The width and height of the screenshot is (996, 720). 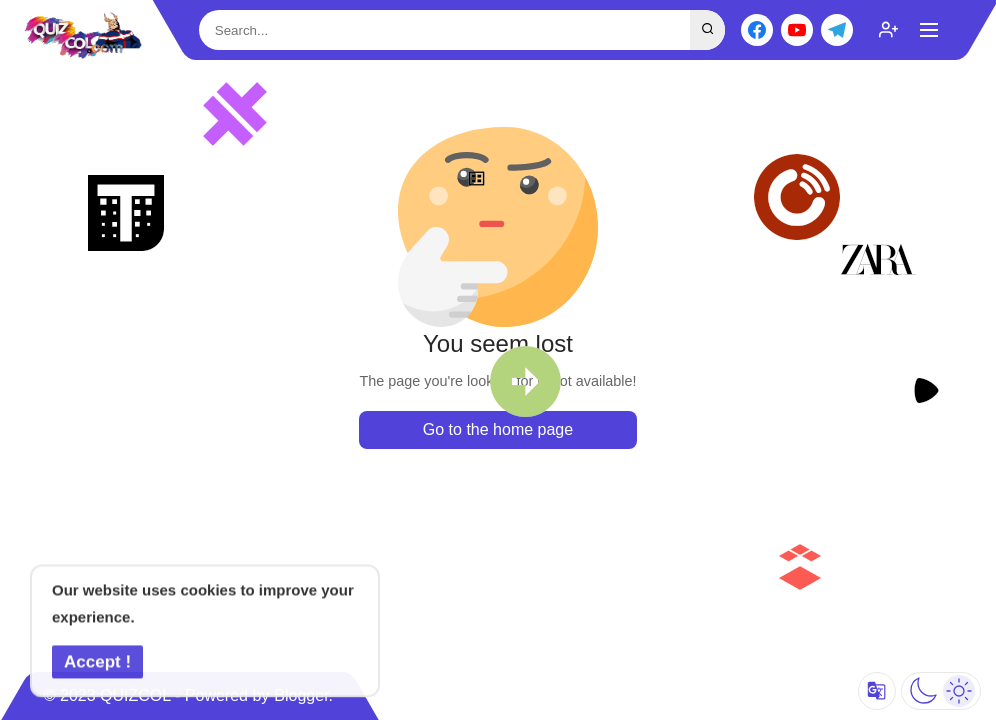 I want to click on open the Player FM podcast app, so click(x=797, y=197).